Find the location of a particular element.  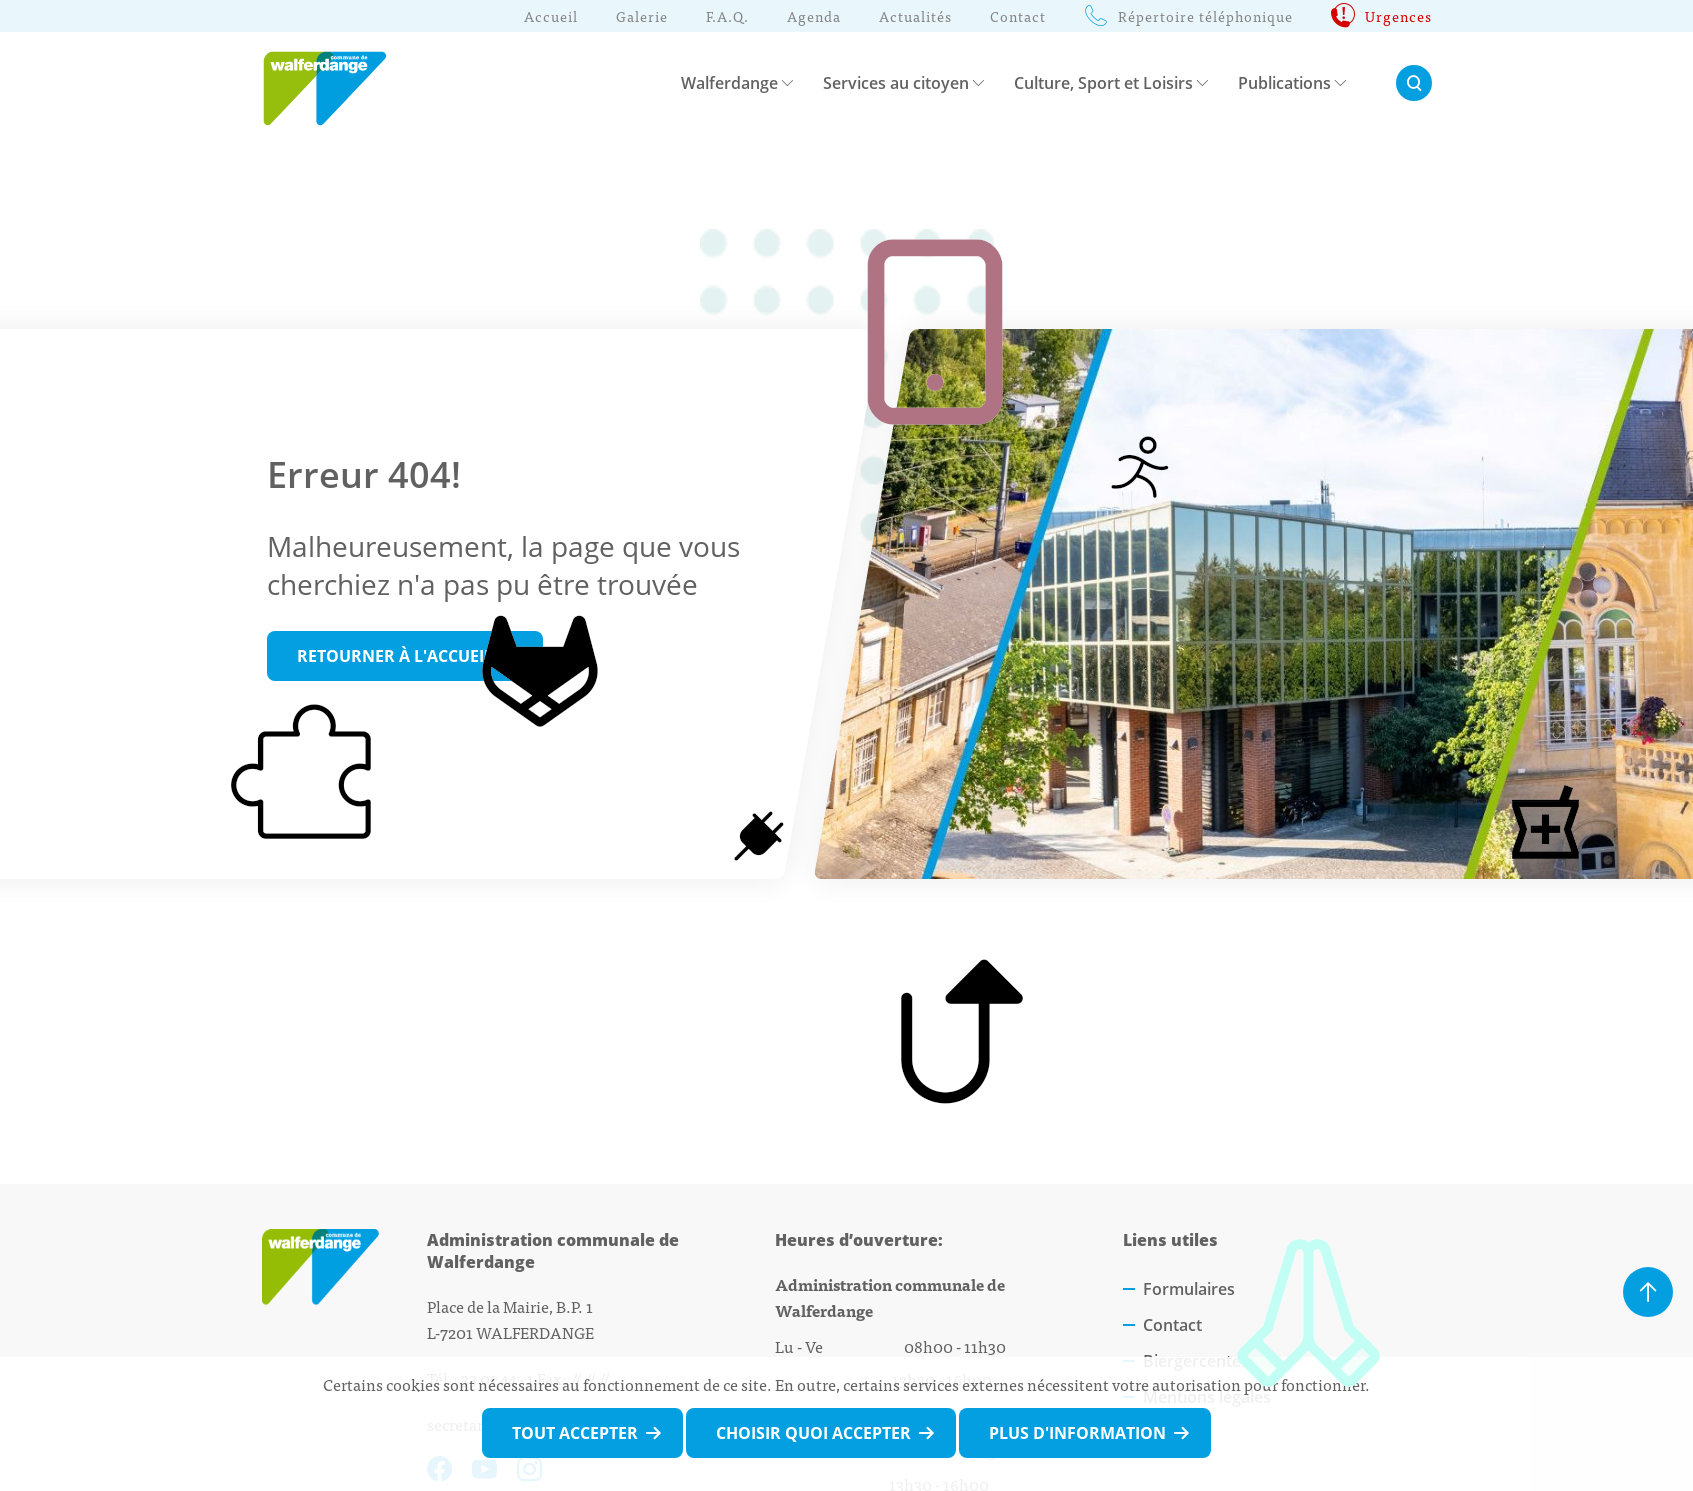

access prayer or meditation features is located at coordinates (1308, 1315).